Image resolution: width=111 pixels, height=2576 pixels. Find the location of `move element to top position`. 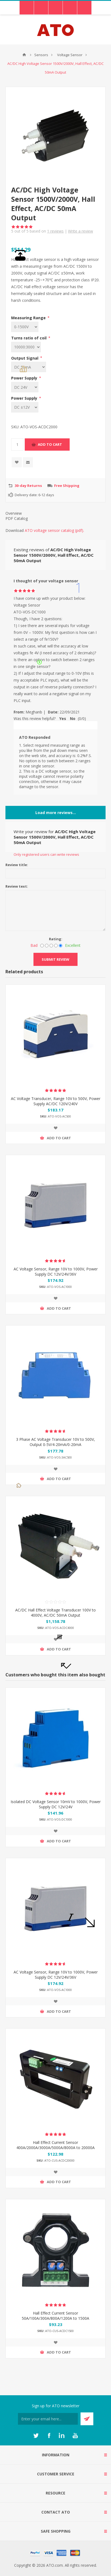

move element to top position is located at coordinates (20, 255).